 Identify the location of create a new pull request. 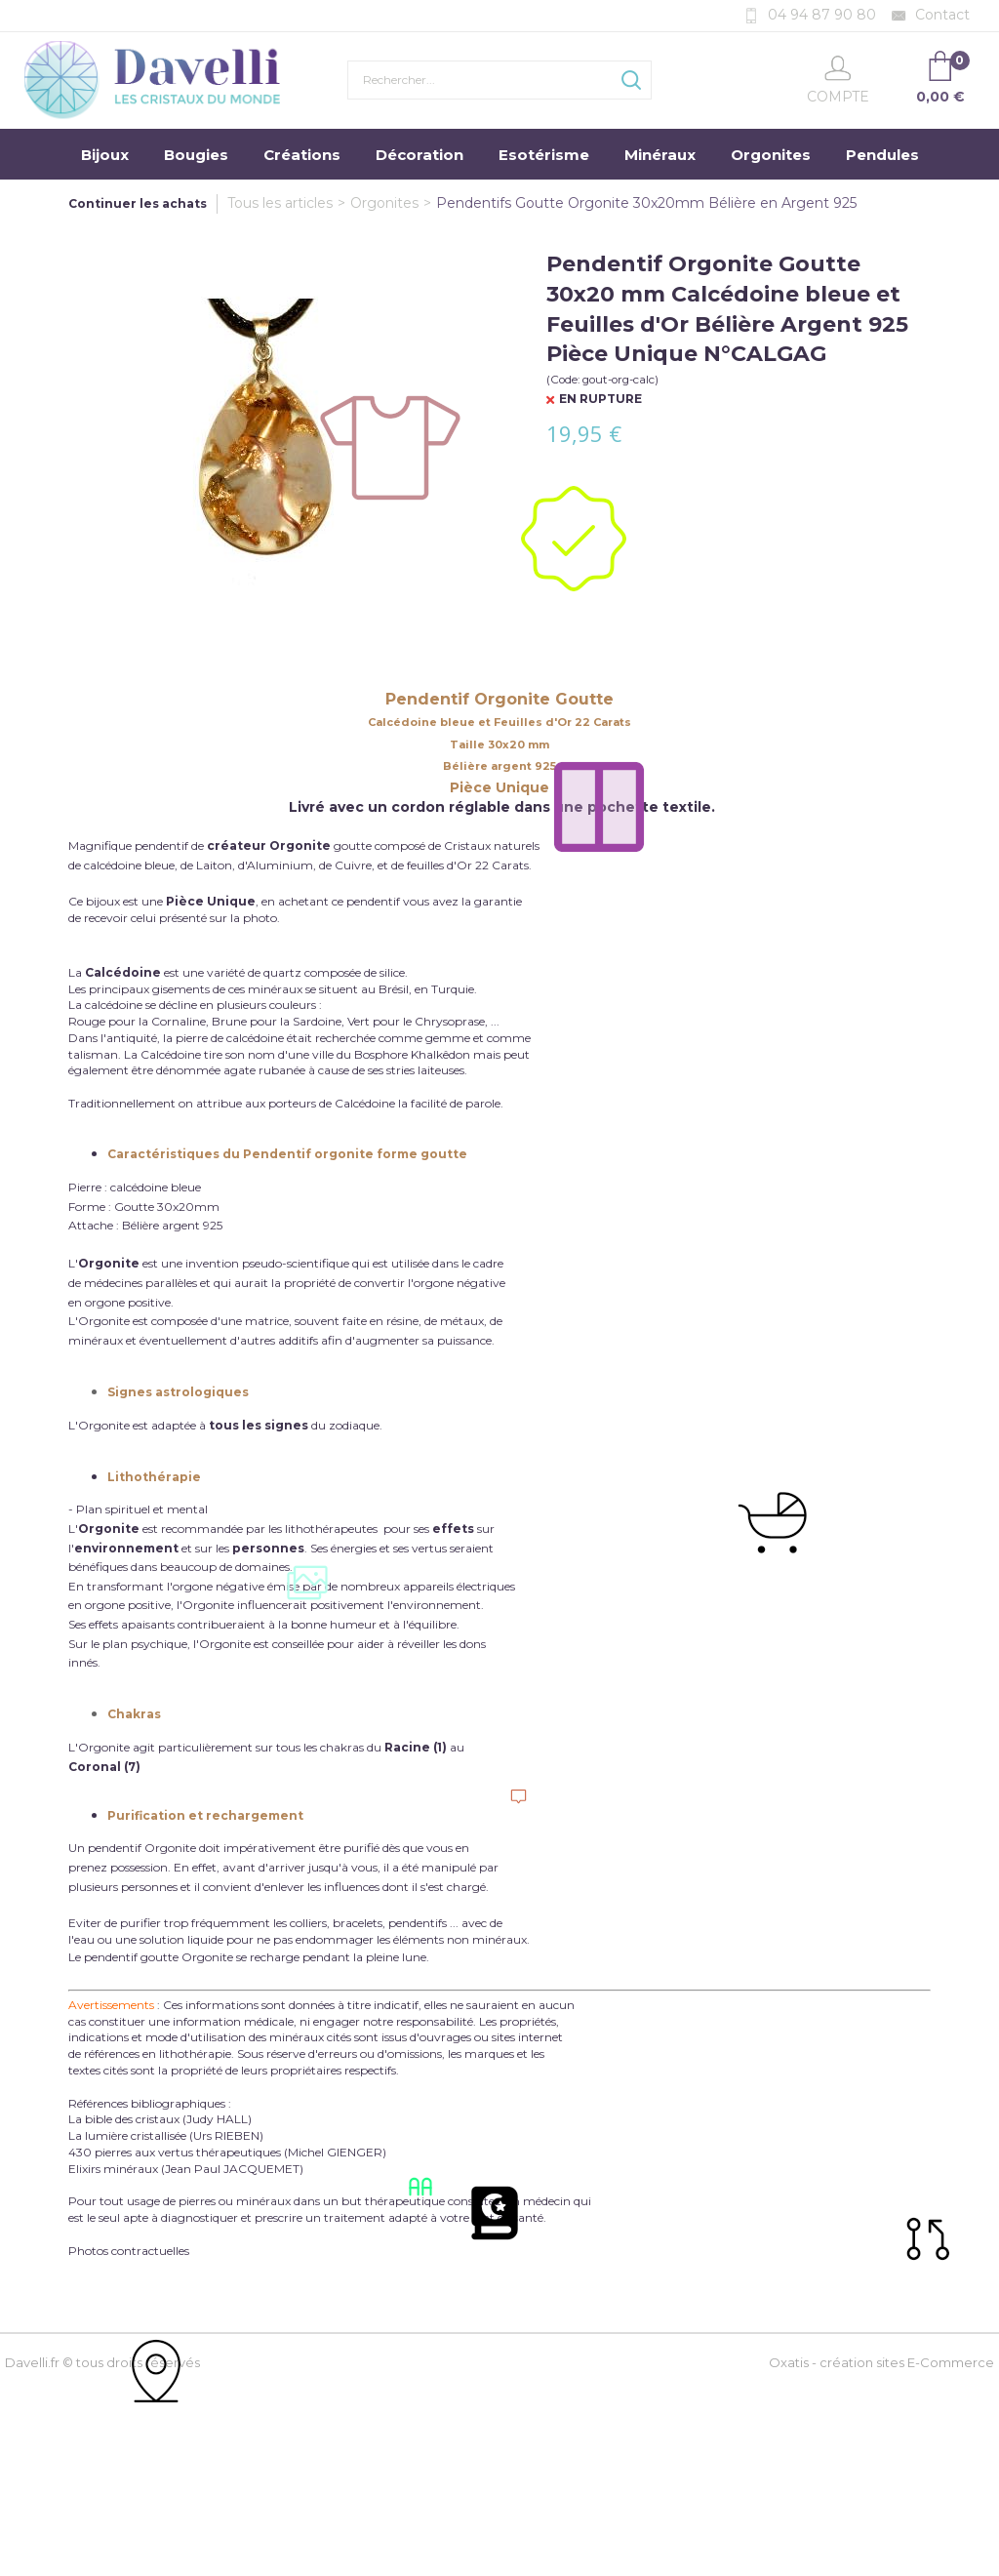
(926, 2238).